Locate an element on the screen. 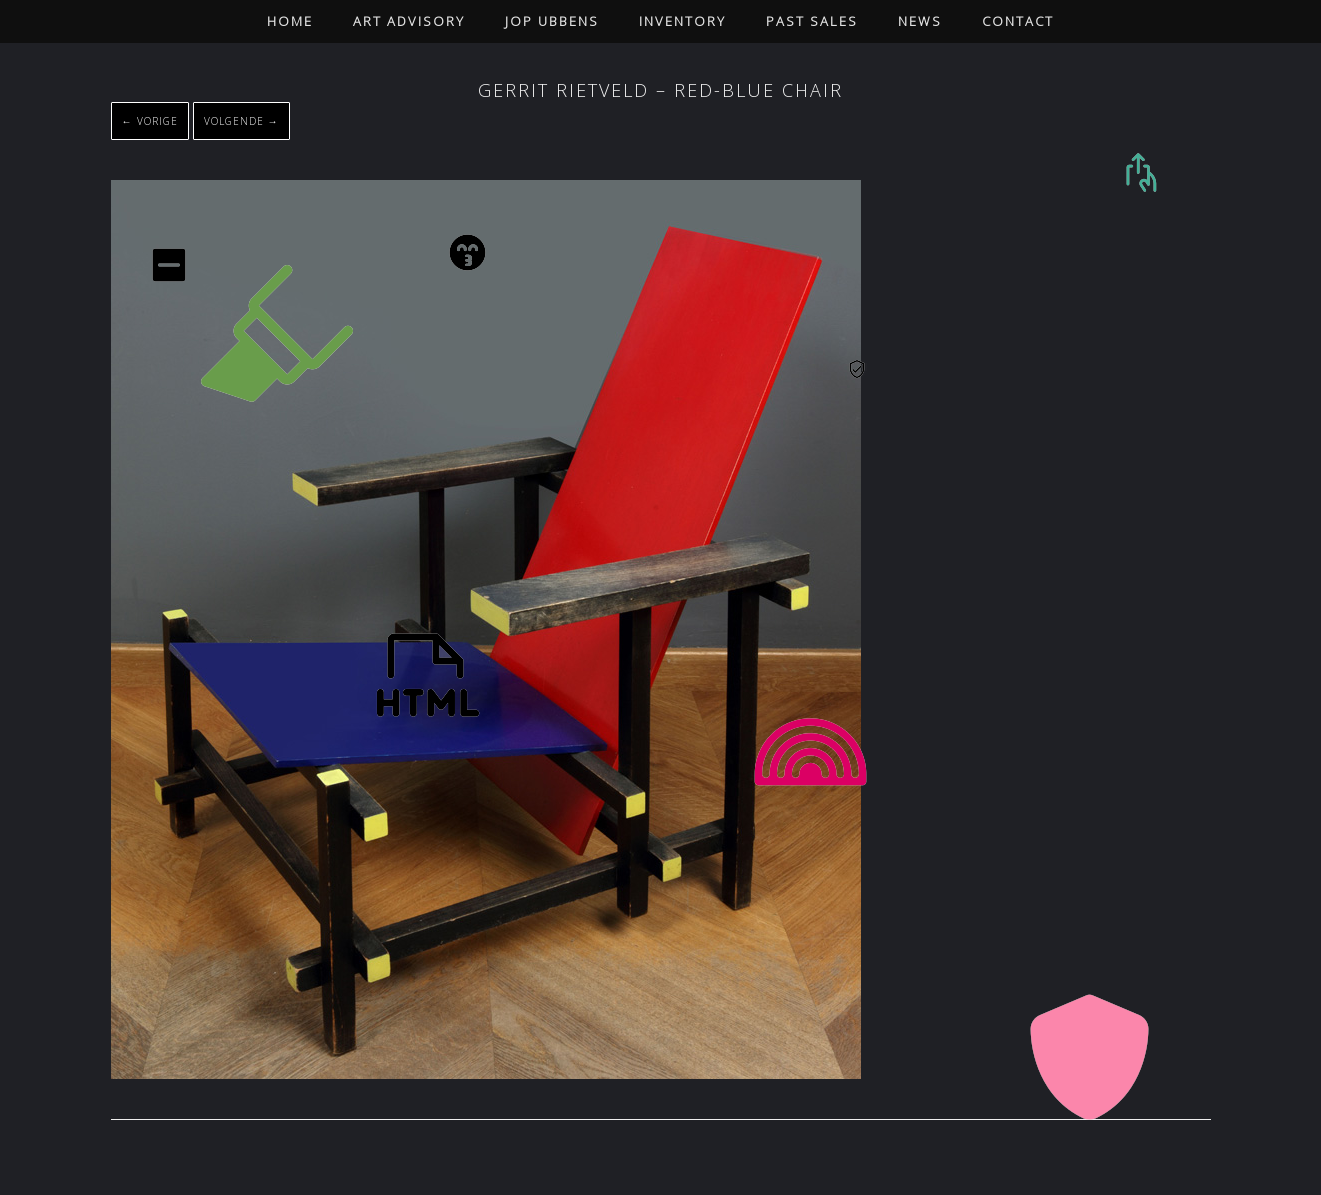 The width and height of the screenshot is (1321, 1195). indicates security or protection status is located at coordinates (1089, 1057).